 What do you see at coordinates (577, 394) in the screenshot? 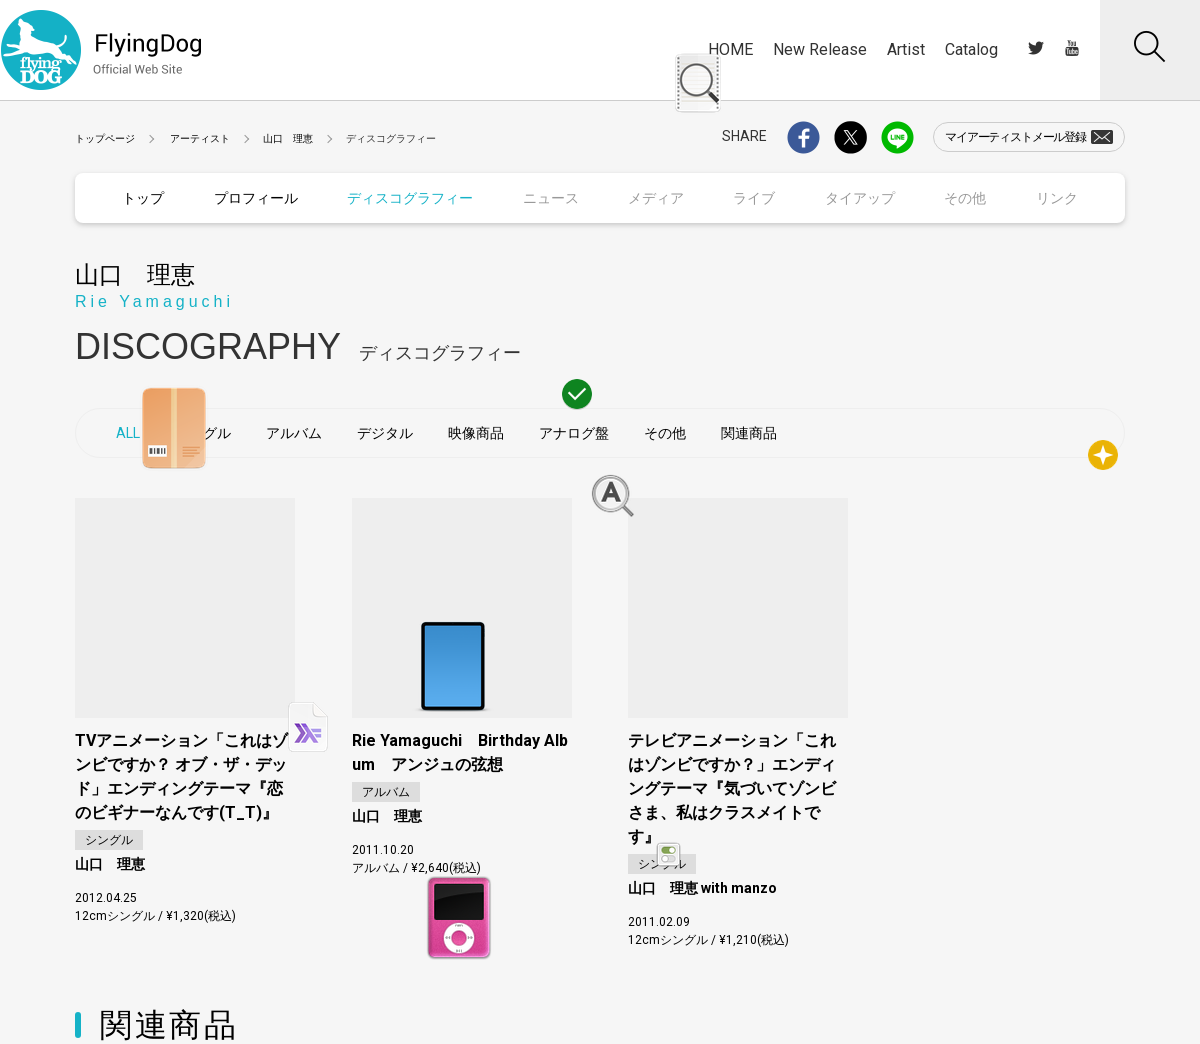
I see `indicates file has been successfully synced` at bounding box center [577, 394].